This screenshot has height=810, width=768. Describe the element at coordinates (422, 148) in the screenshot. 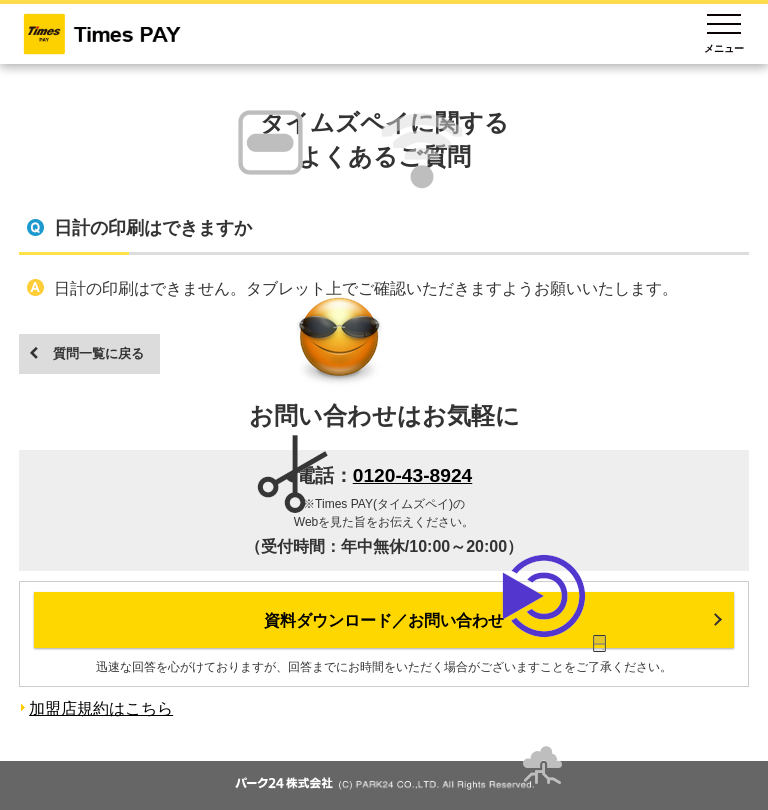

I see `indicates weak wireless network signal strength` at that location.